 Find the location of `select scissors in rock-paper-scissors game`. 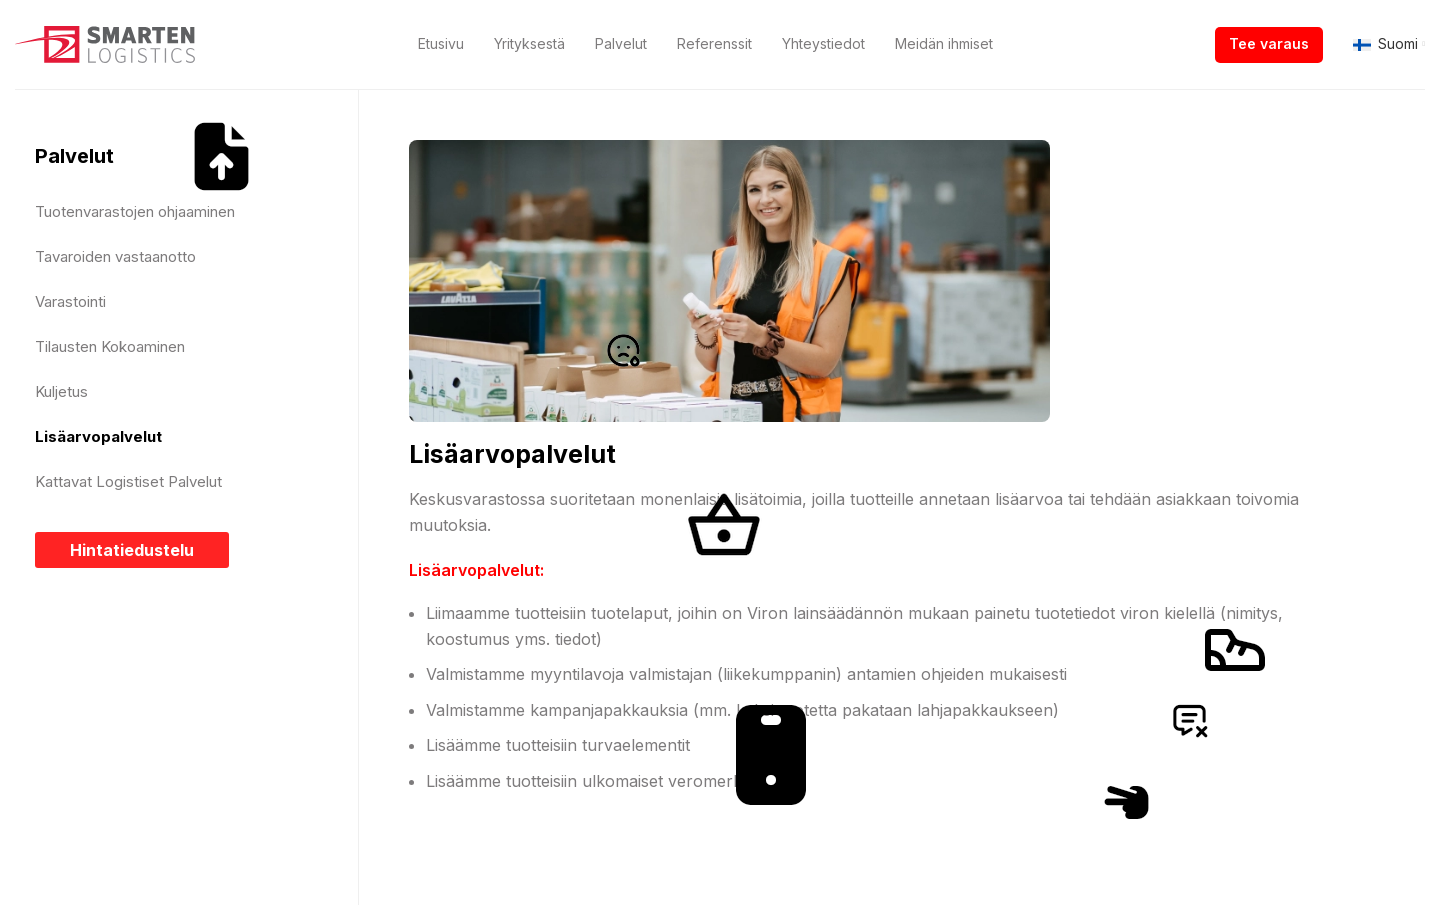

select scissors in rock-paper-scissors game is located at coordinates (1126, 802).